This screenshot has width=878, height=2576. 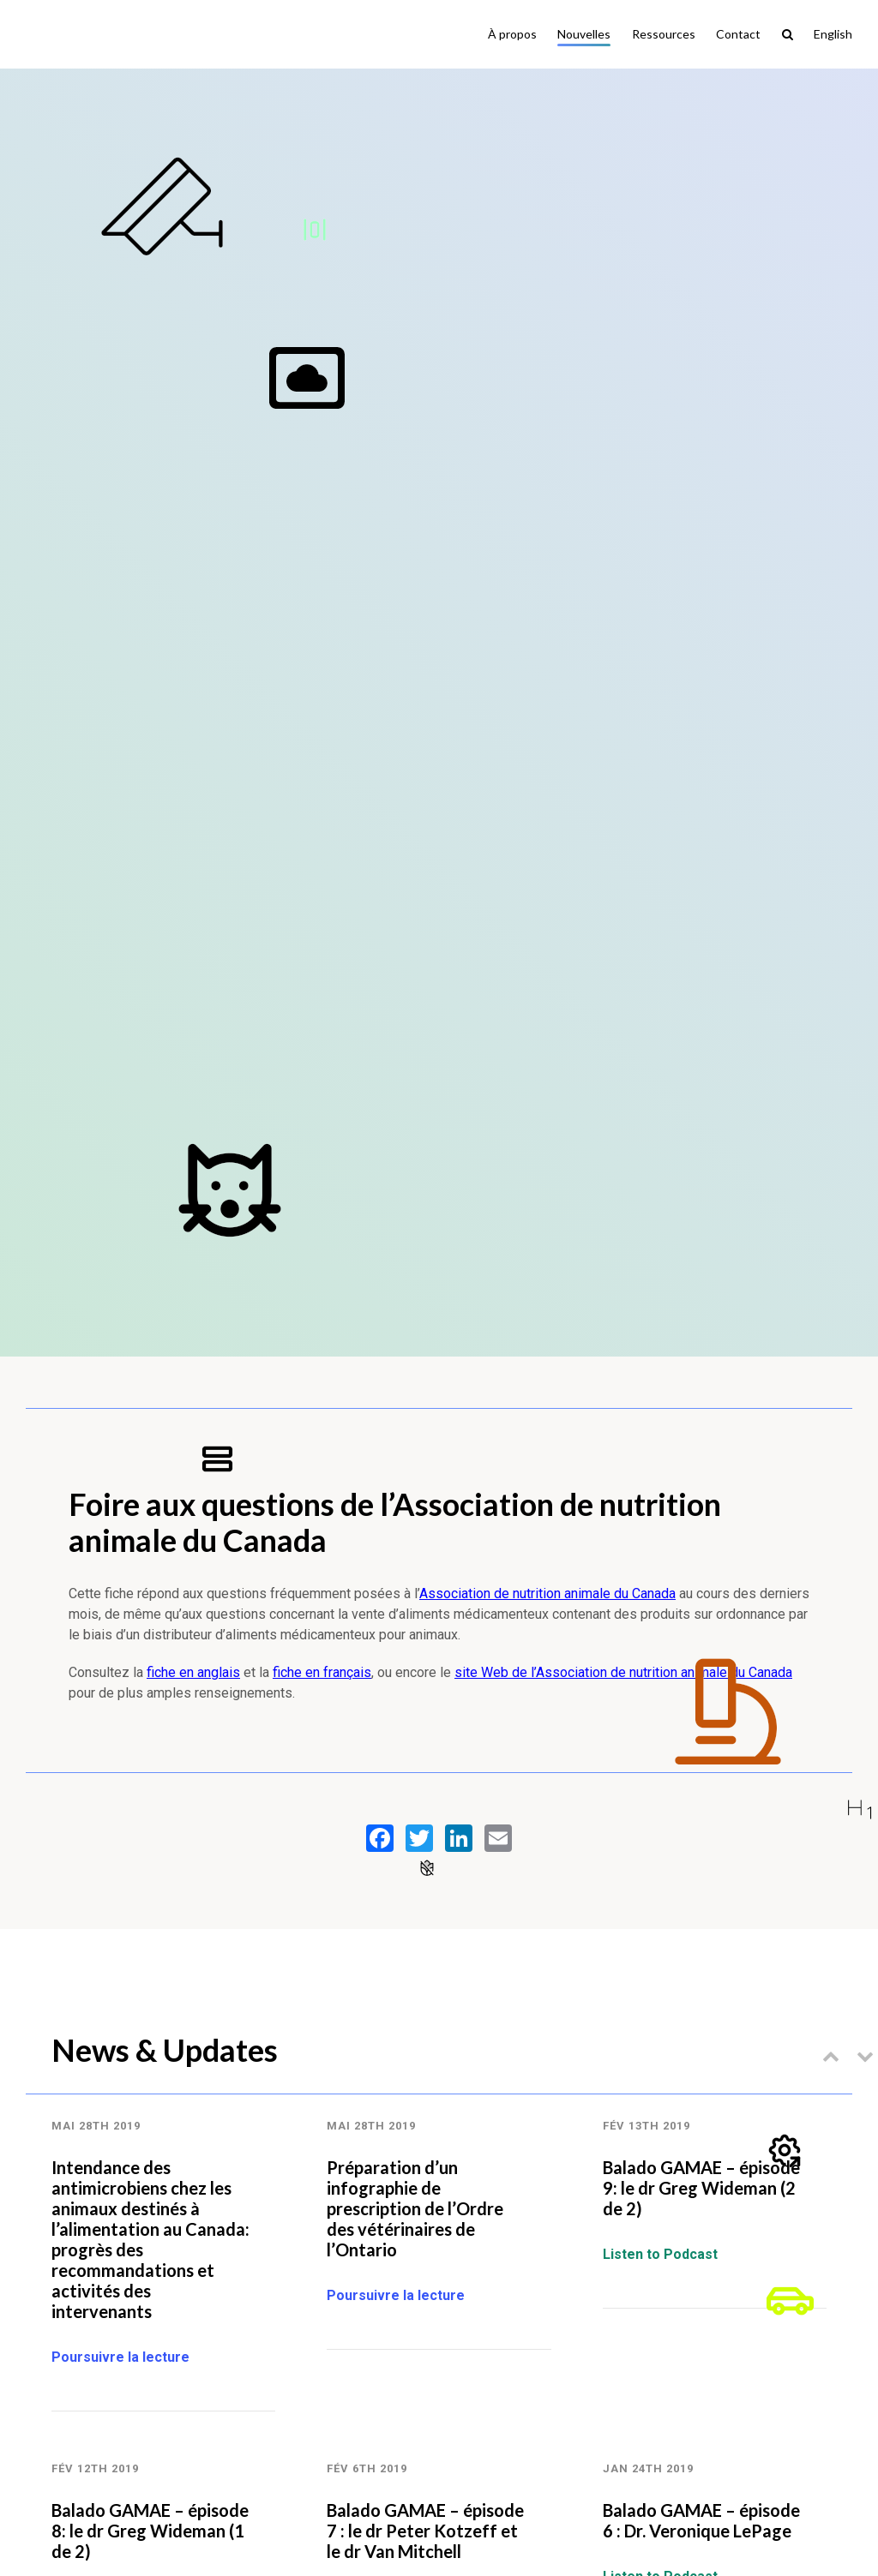 I want to click on access security camera settings, so click(x=162, y=214).